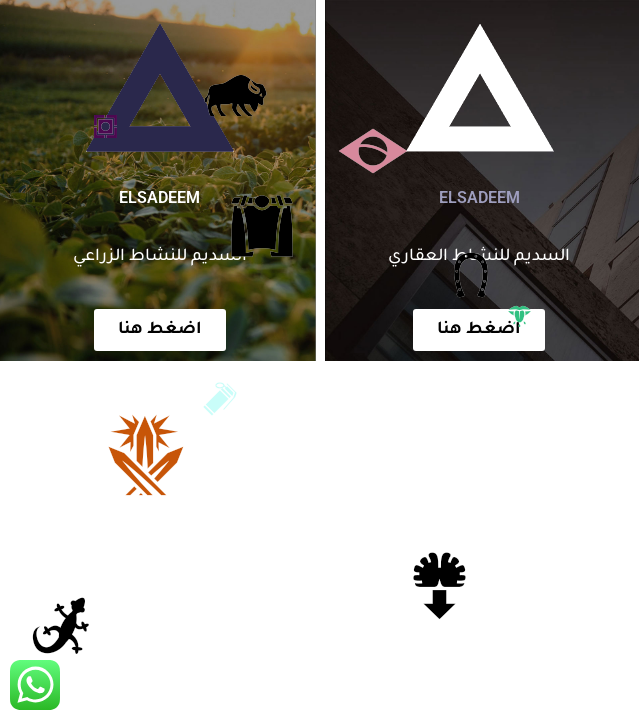 The height and width of the screenshot is (720, 639). Describe the element at coordinates (146, 455) in the screenshot. I see `activate team unity or group attack ability` at that location.